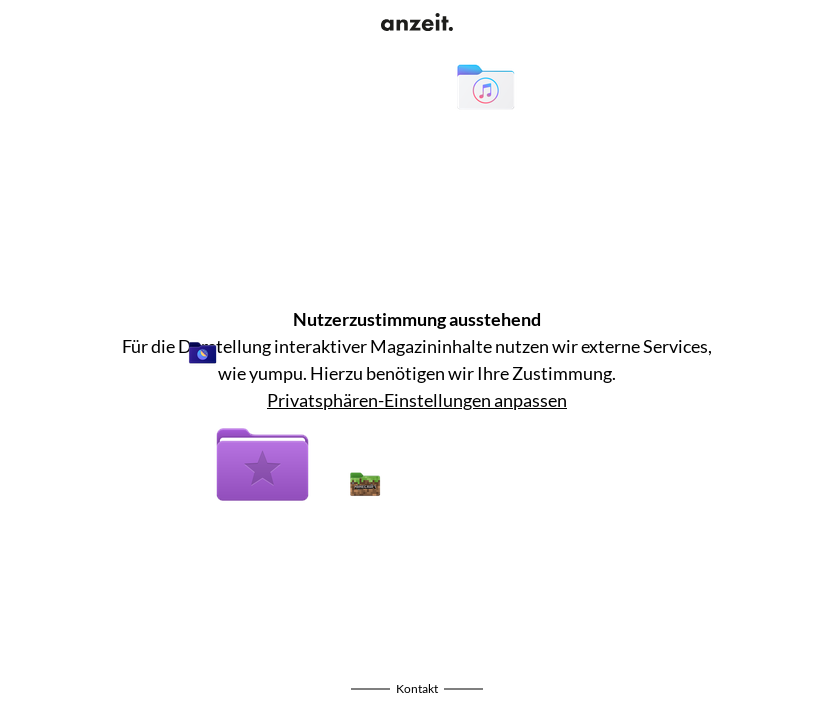  Describe the element at coordinates (365, 485) in the screenshot. I see `open minecraft game files folder` at that location.